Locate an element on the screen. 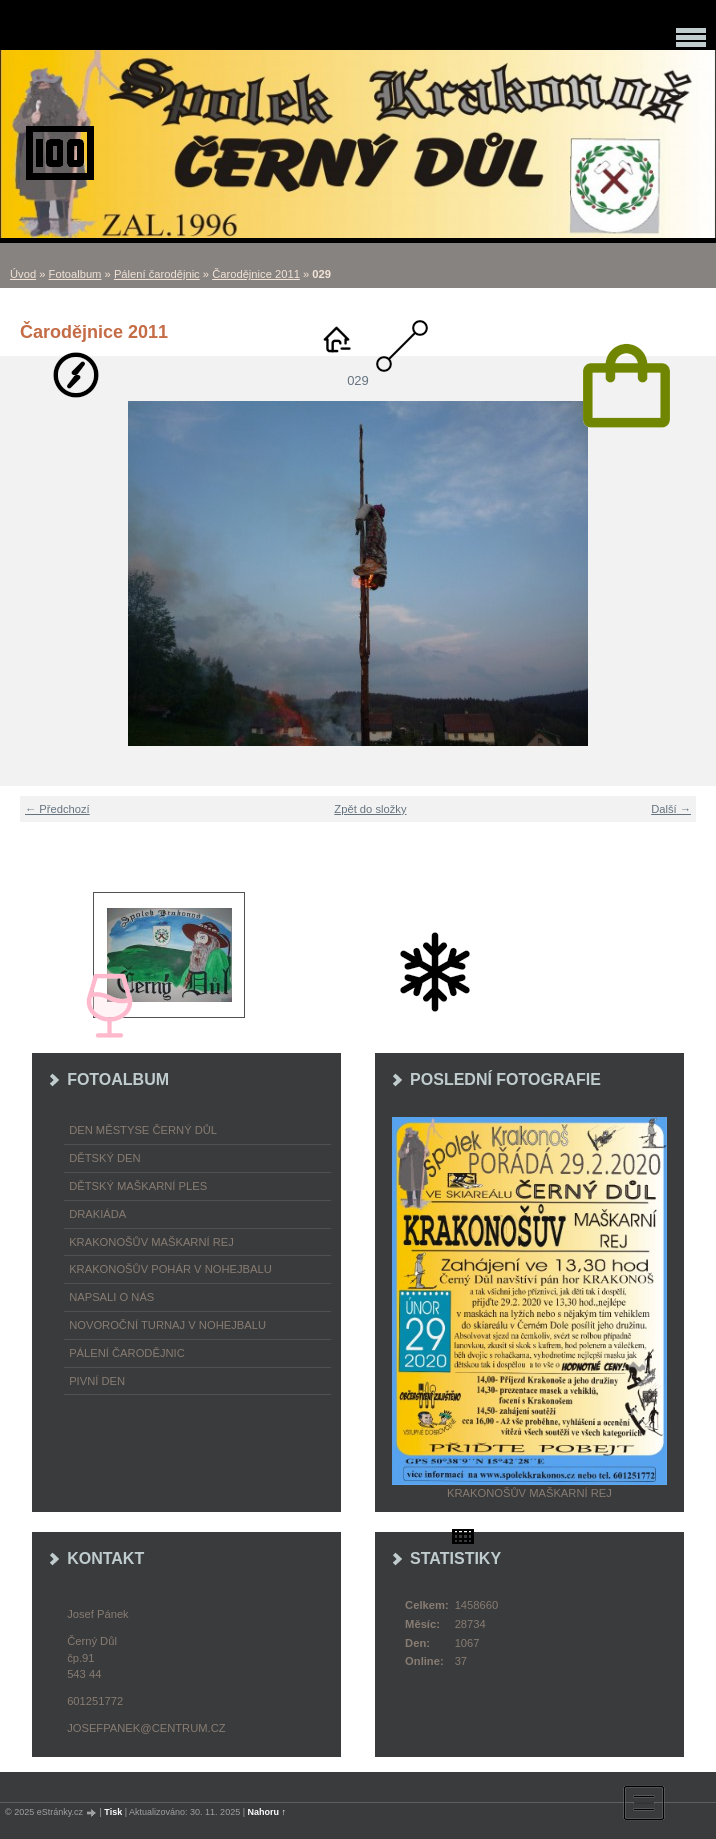  view article or document content is located at coordinates (644, 1803).